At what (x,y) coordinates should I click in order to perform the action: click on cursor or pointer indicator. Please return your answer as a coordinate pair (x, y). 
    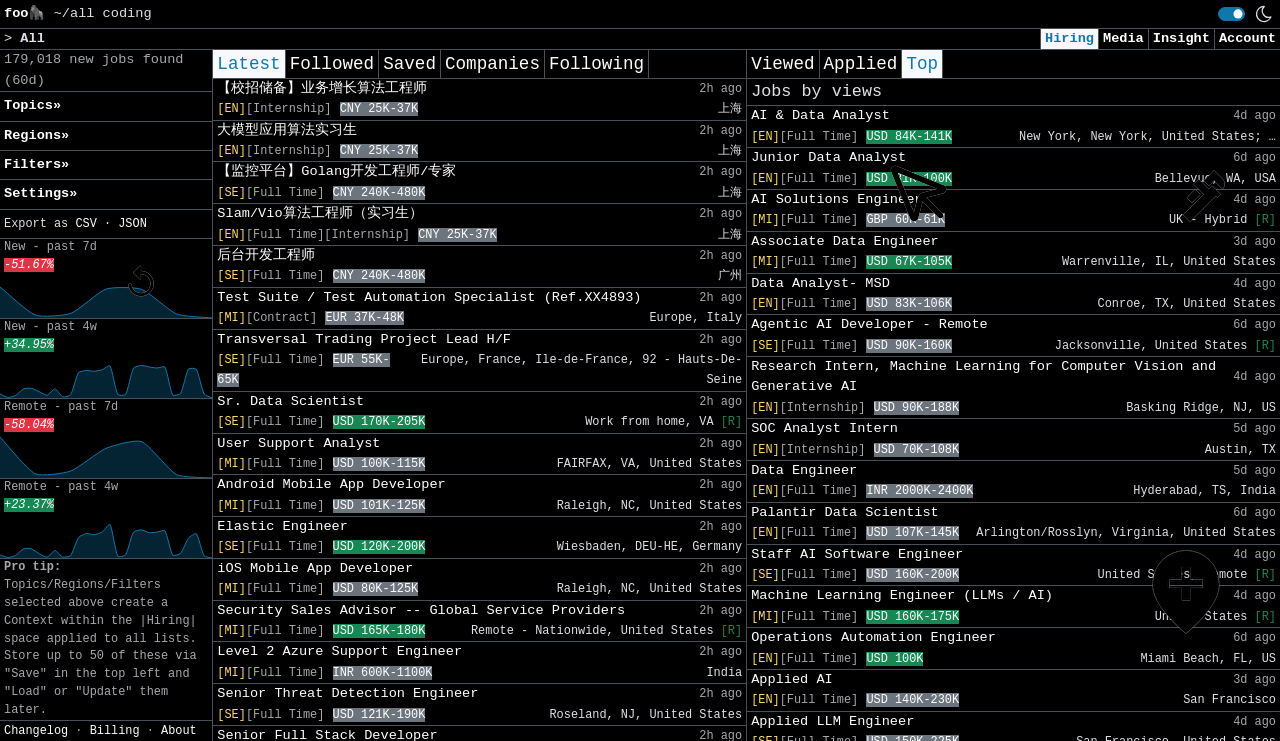
    Looking at the image, I should click on (920, 195).